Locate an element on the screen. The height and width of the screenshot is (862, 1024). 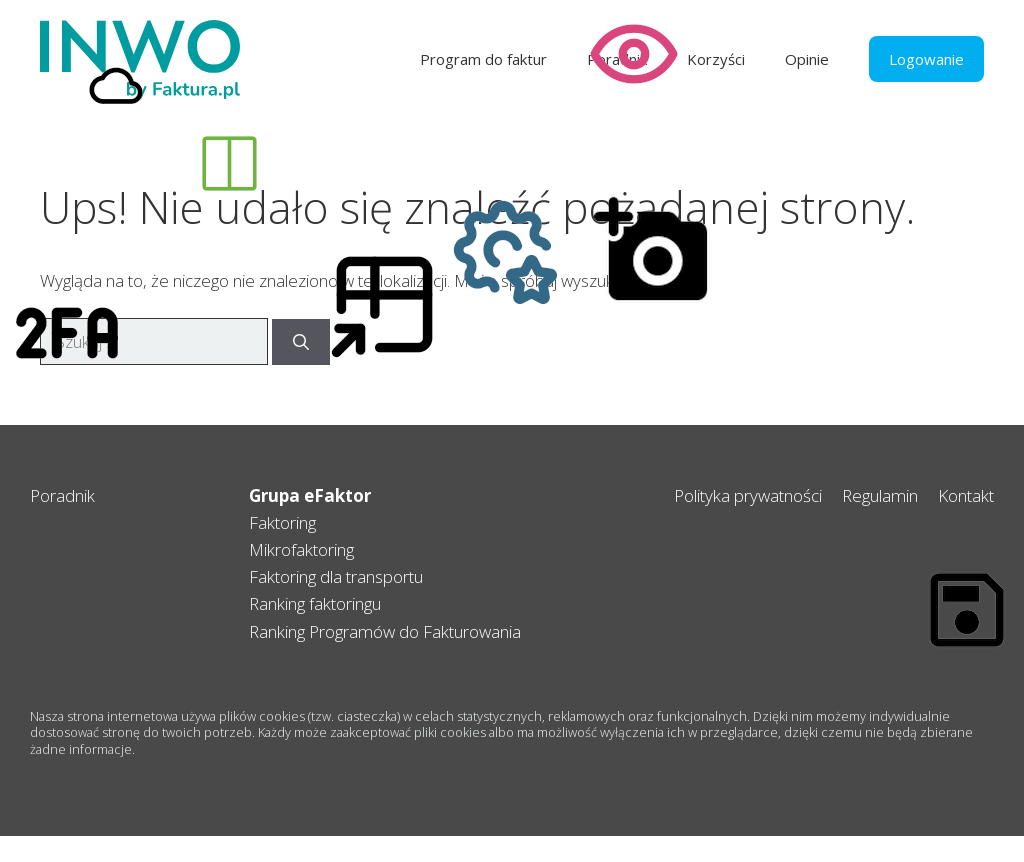
create a shortcut to this table is located at coordinates (384, 304).